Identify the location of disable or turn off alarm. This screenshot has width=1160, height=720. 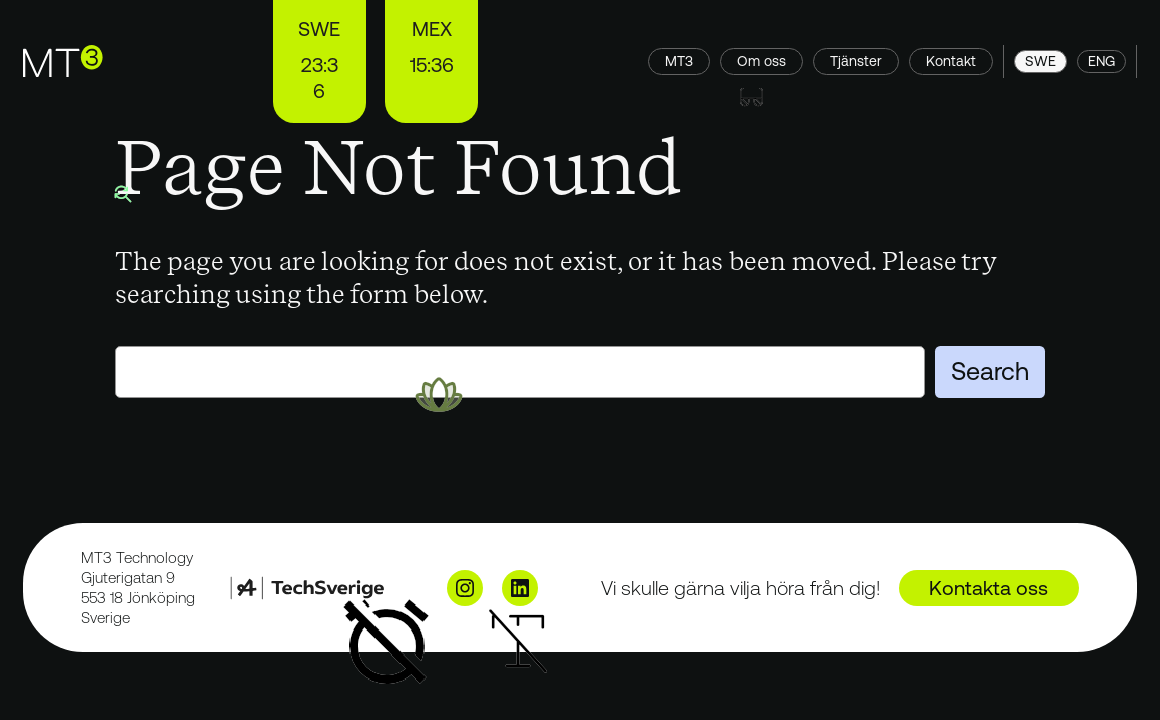
(387, 642).